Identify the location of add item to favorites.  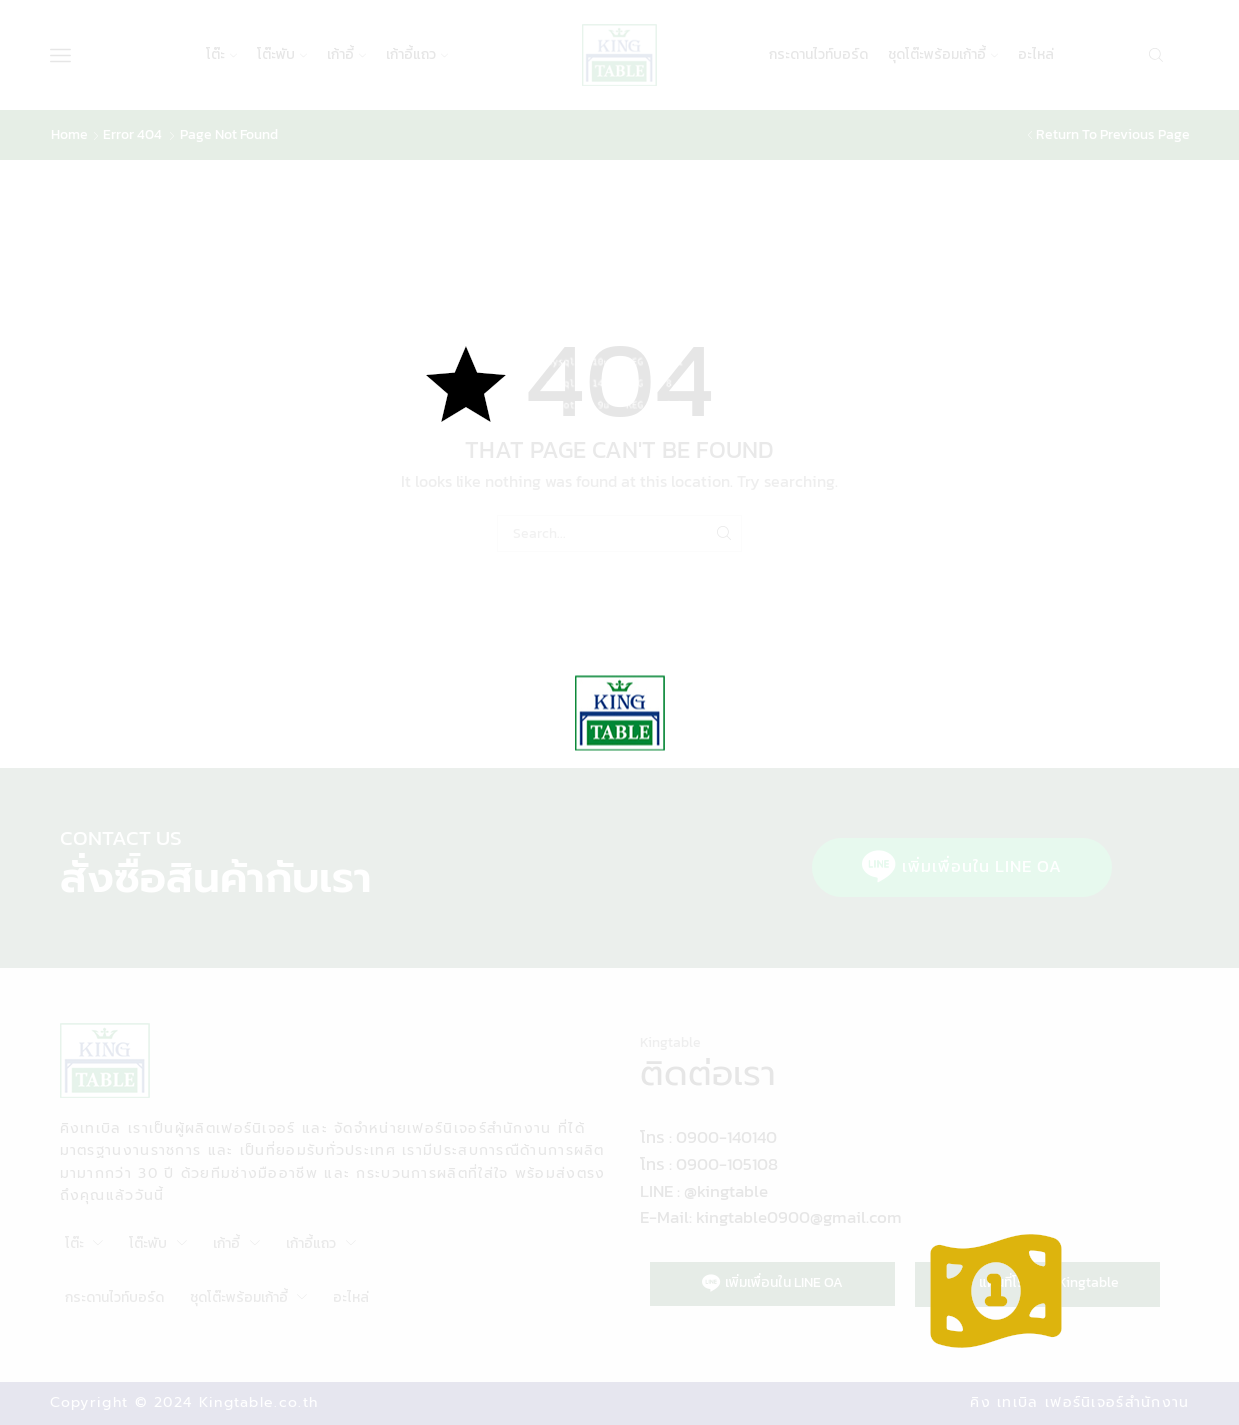
(466, 386).